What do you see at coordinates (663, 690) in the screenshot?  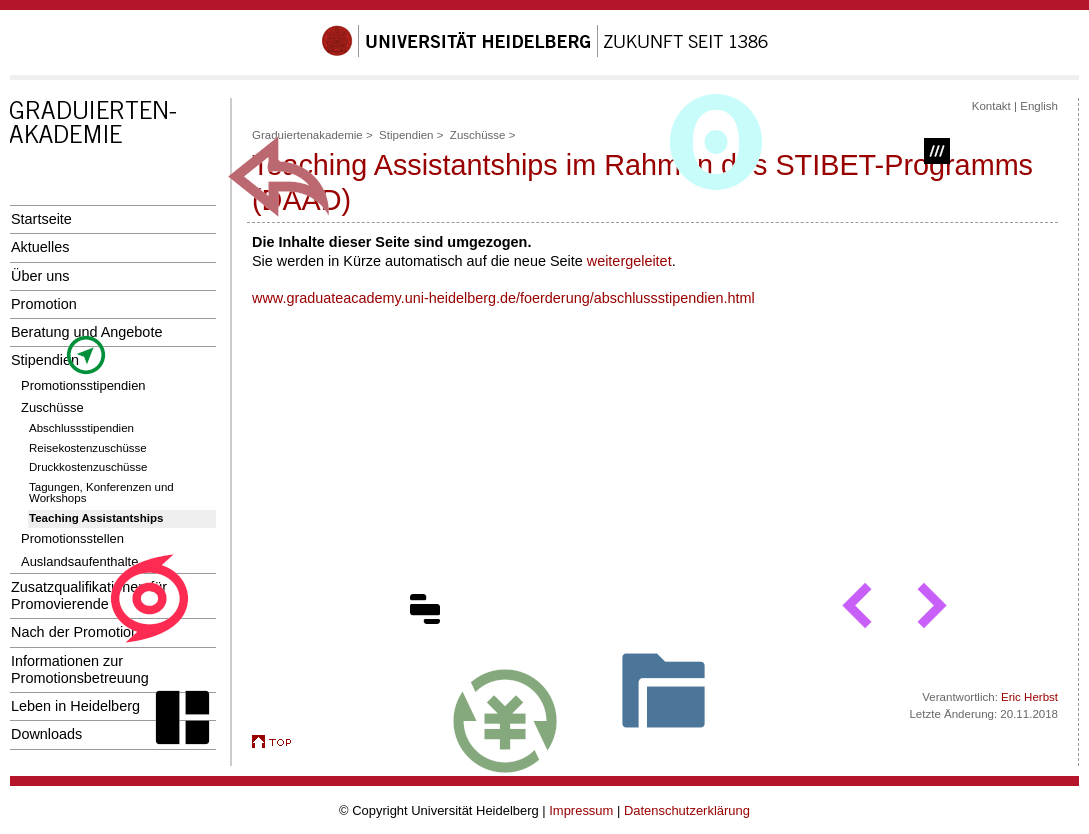 I see `open folder to view files` at bounding box center [663, 690].